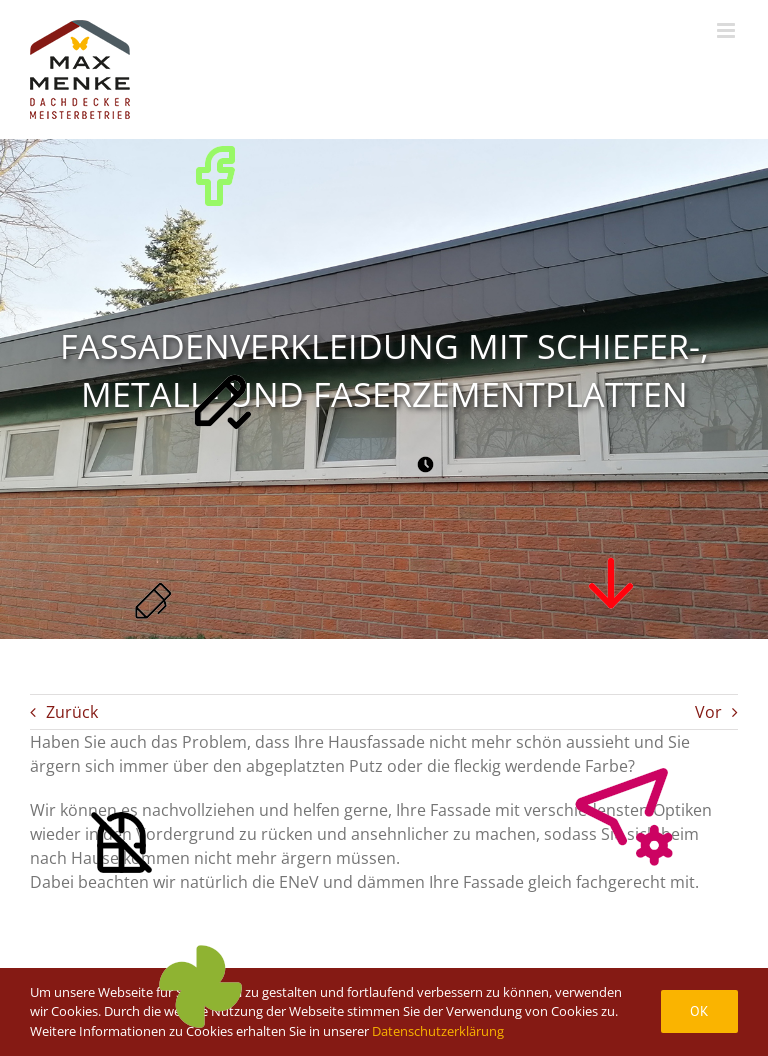  I want to click on download a file or content, so click(611, 583).